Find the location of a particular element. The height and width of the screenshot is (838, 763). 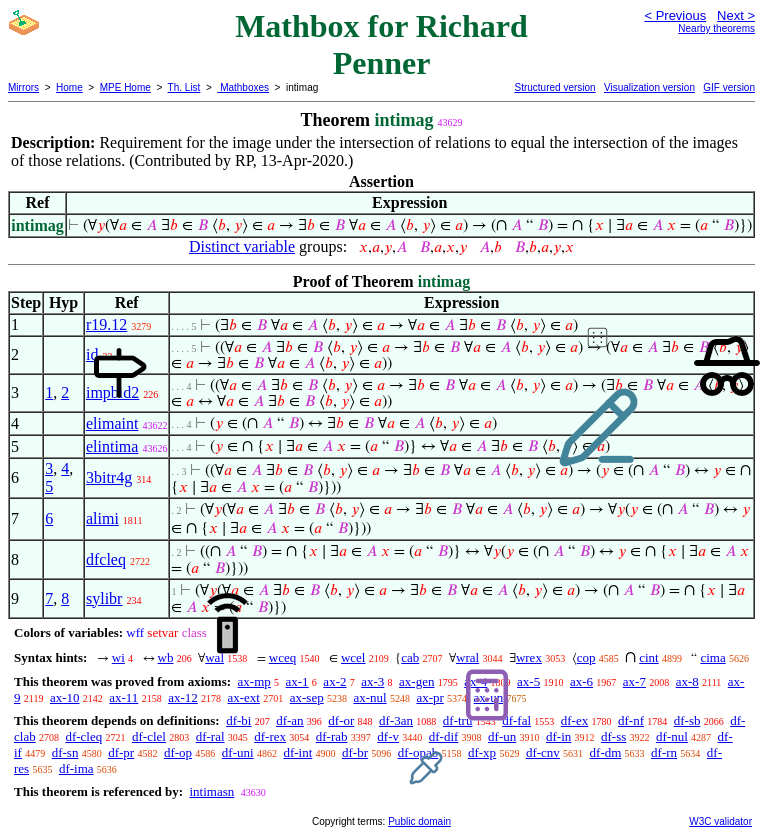

randomize or shuffle content is located at coordinates (597, 337).